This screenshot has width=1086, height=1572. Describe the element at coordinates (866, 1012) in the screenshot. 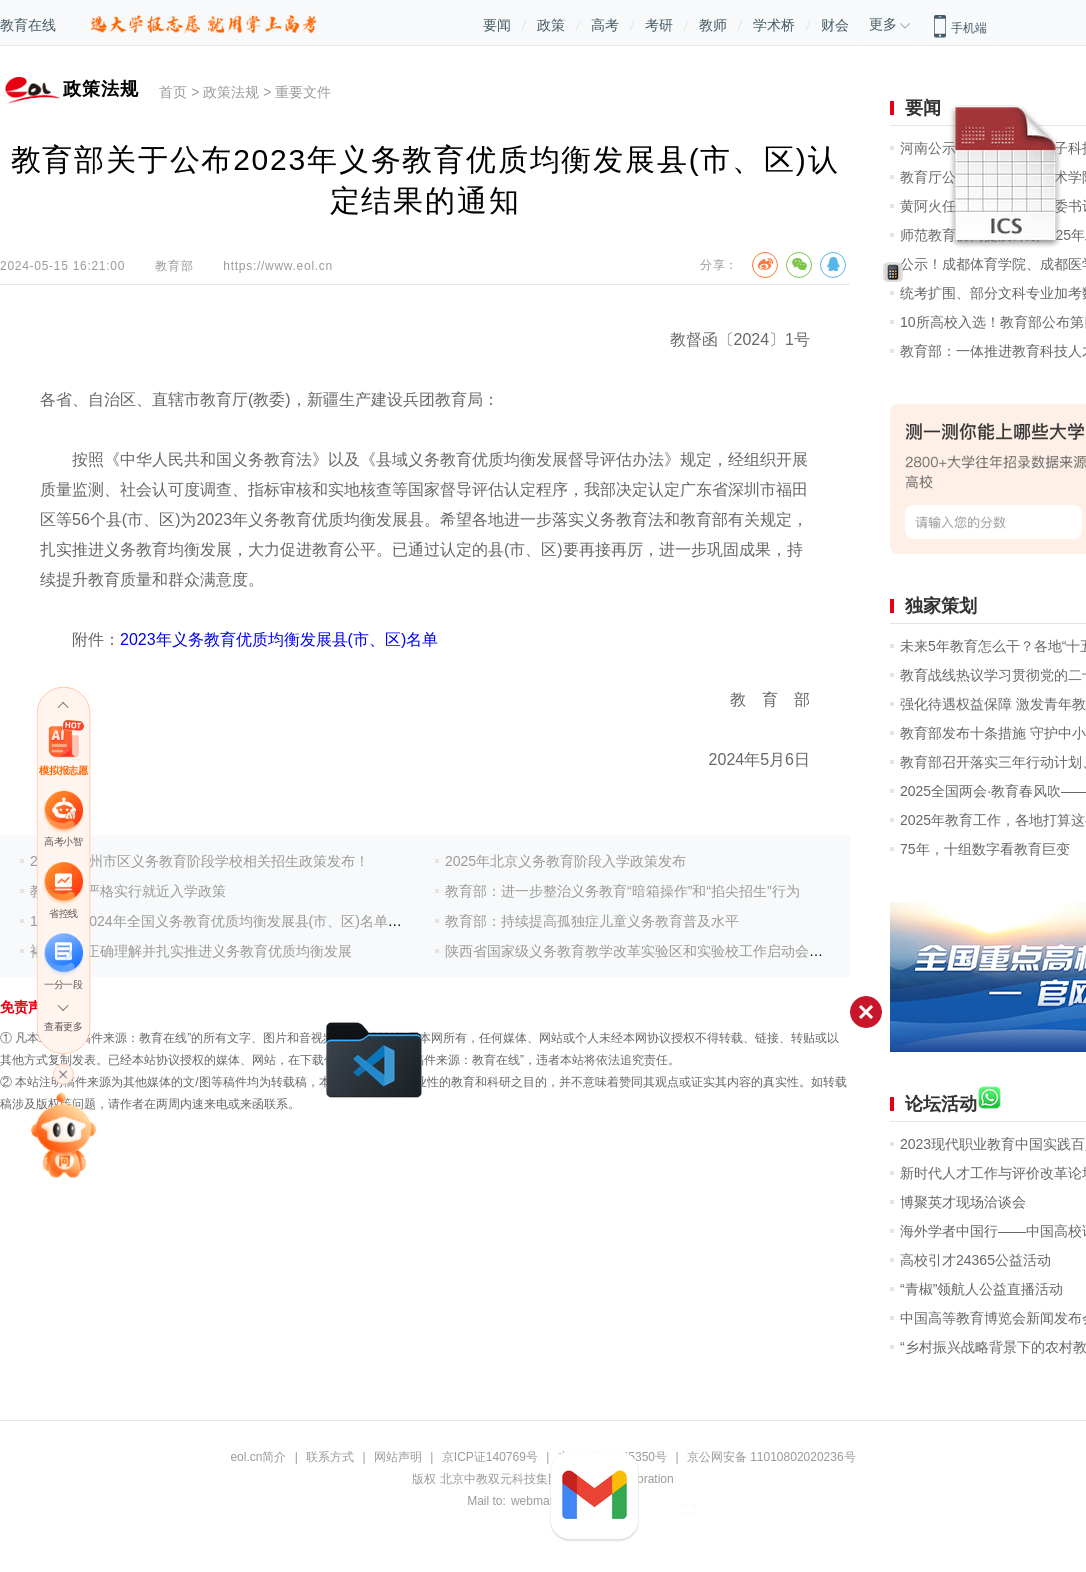

I see `cancel or close the current action` at that location.